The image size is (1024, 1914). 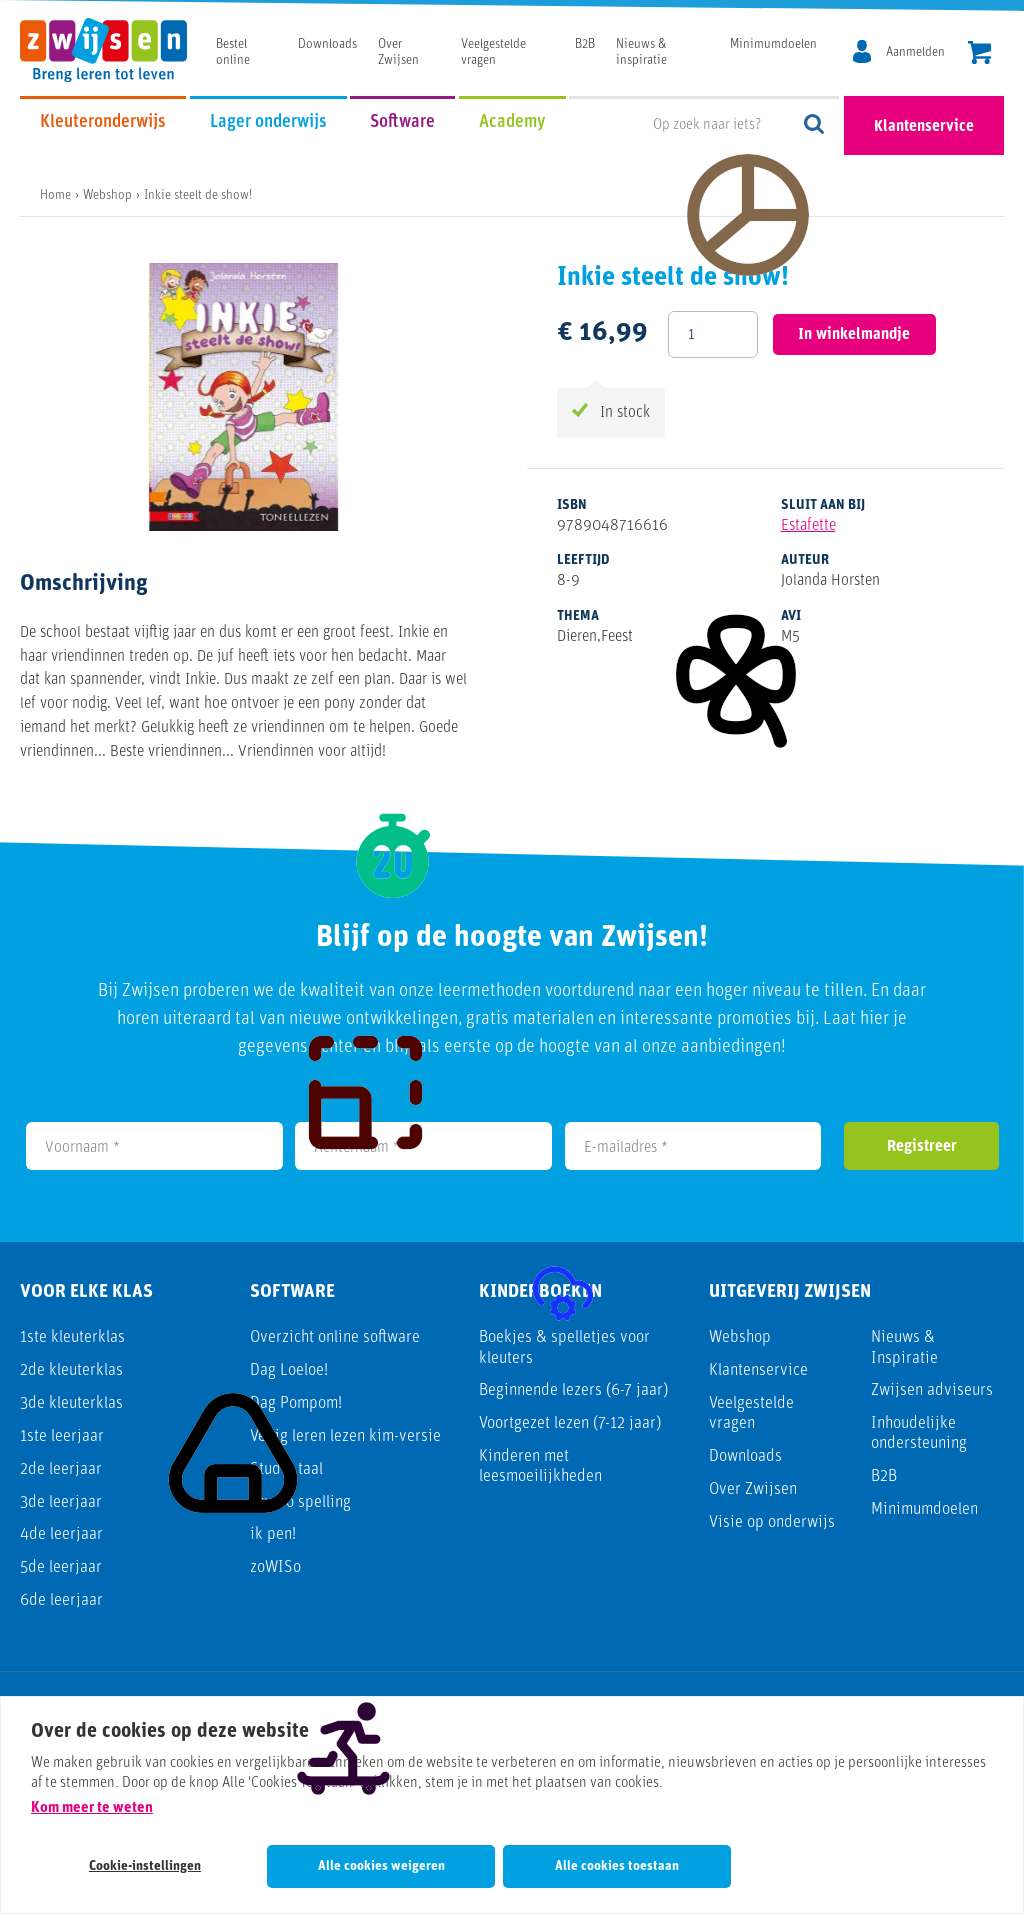 What do you see at coordinates (392, 856) in the screenshot?
I see `set a 20-second timer` at bounding box center [392, 856].